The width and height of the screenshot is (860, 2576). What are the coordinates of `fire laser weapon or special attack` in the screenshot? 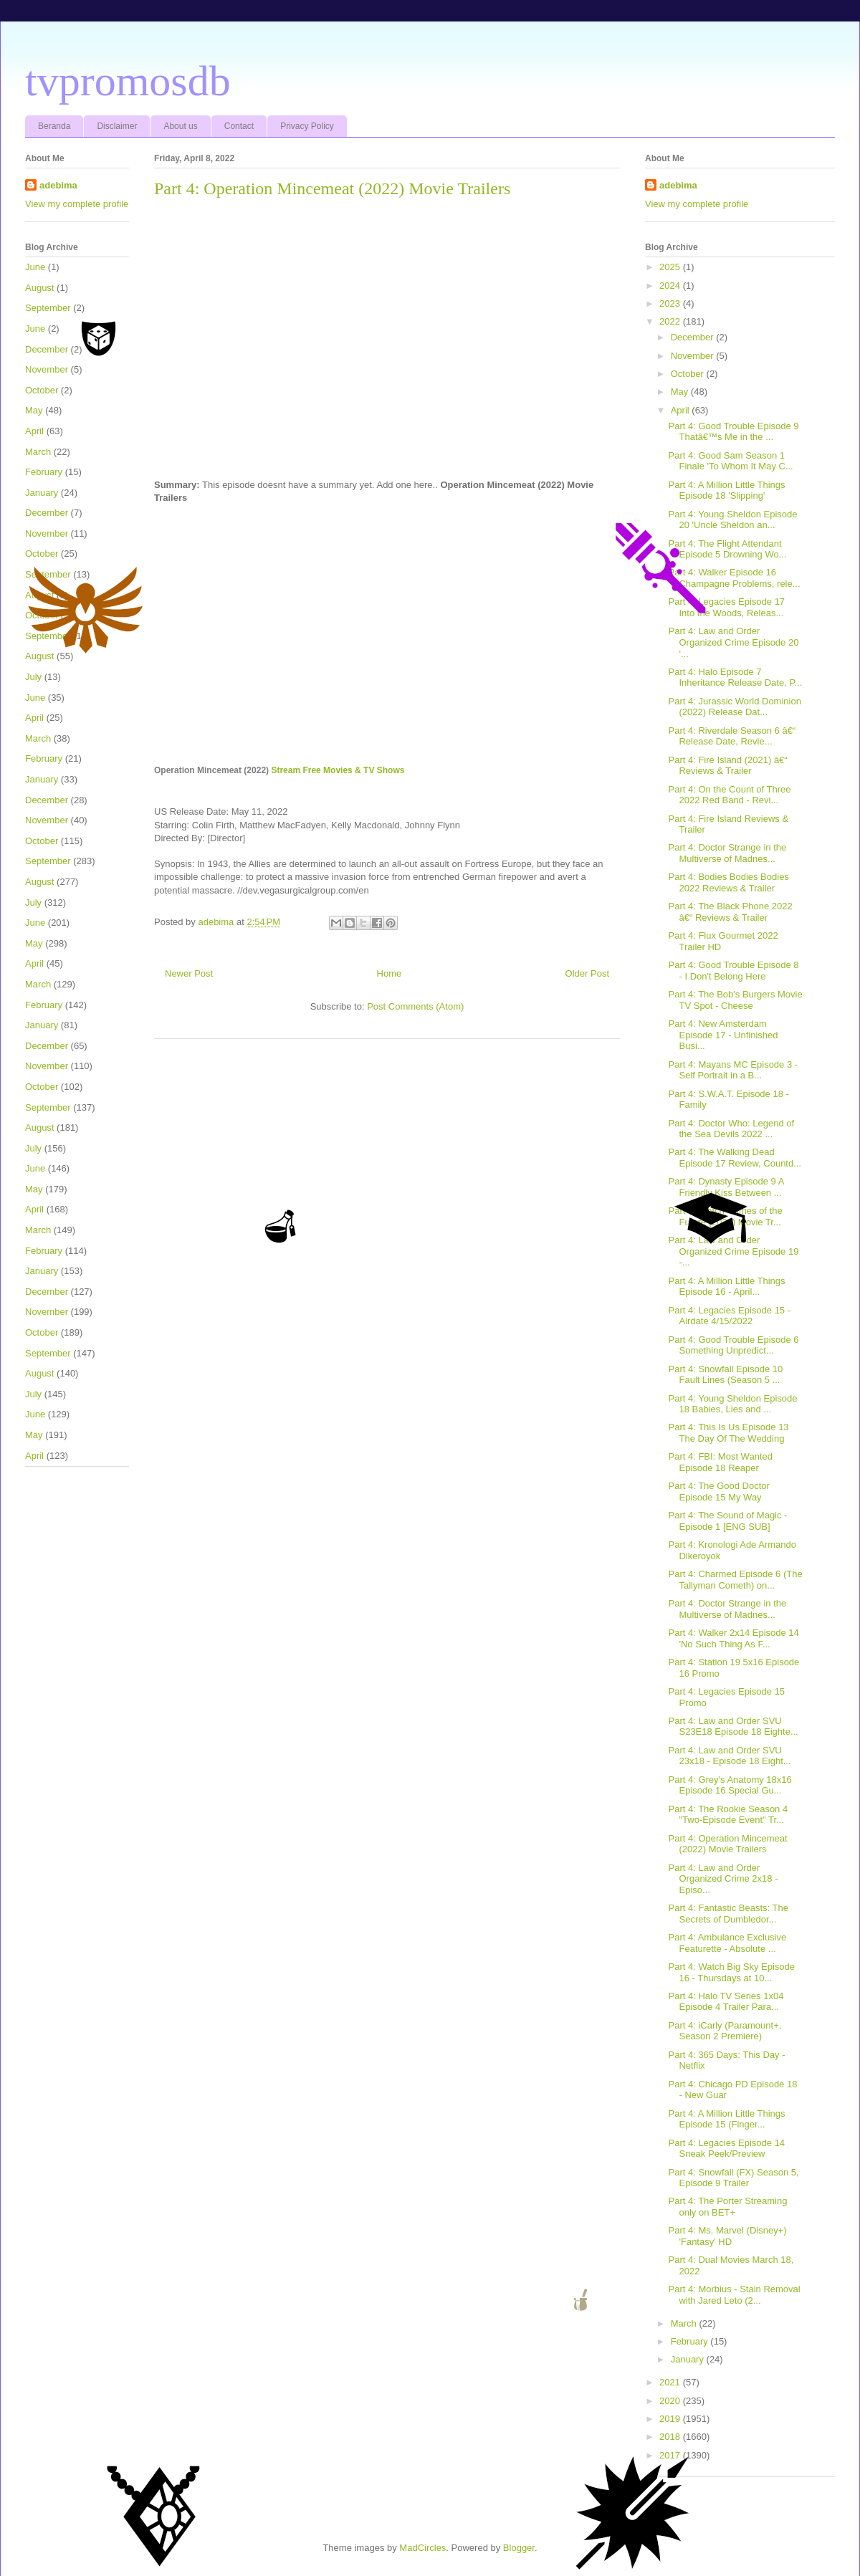 It's located at (660, 568).